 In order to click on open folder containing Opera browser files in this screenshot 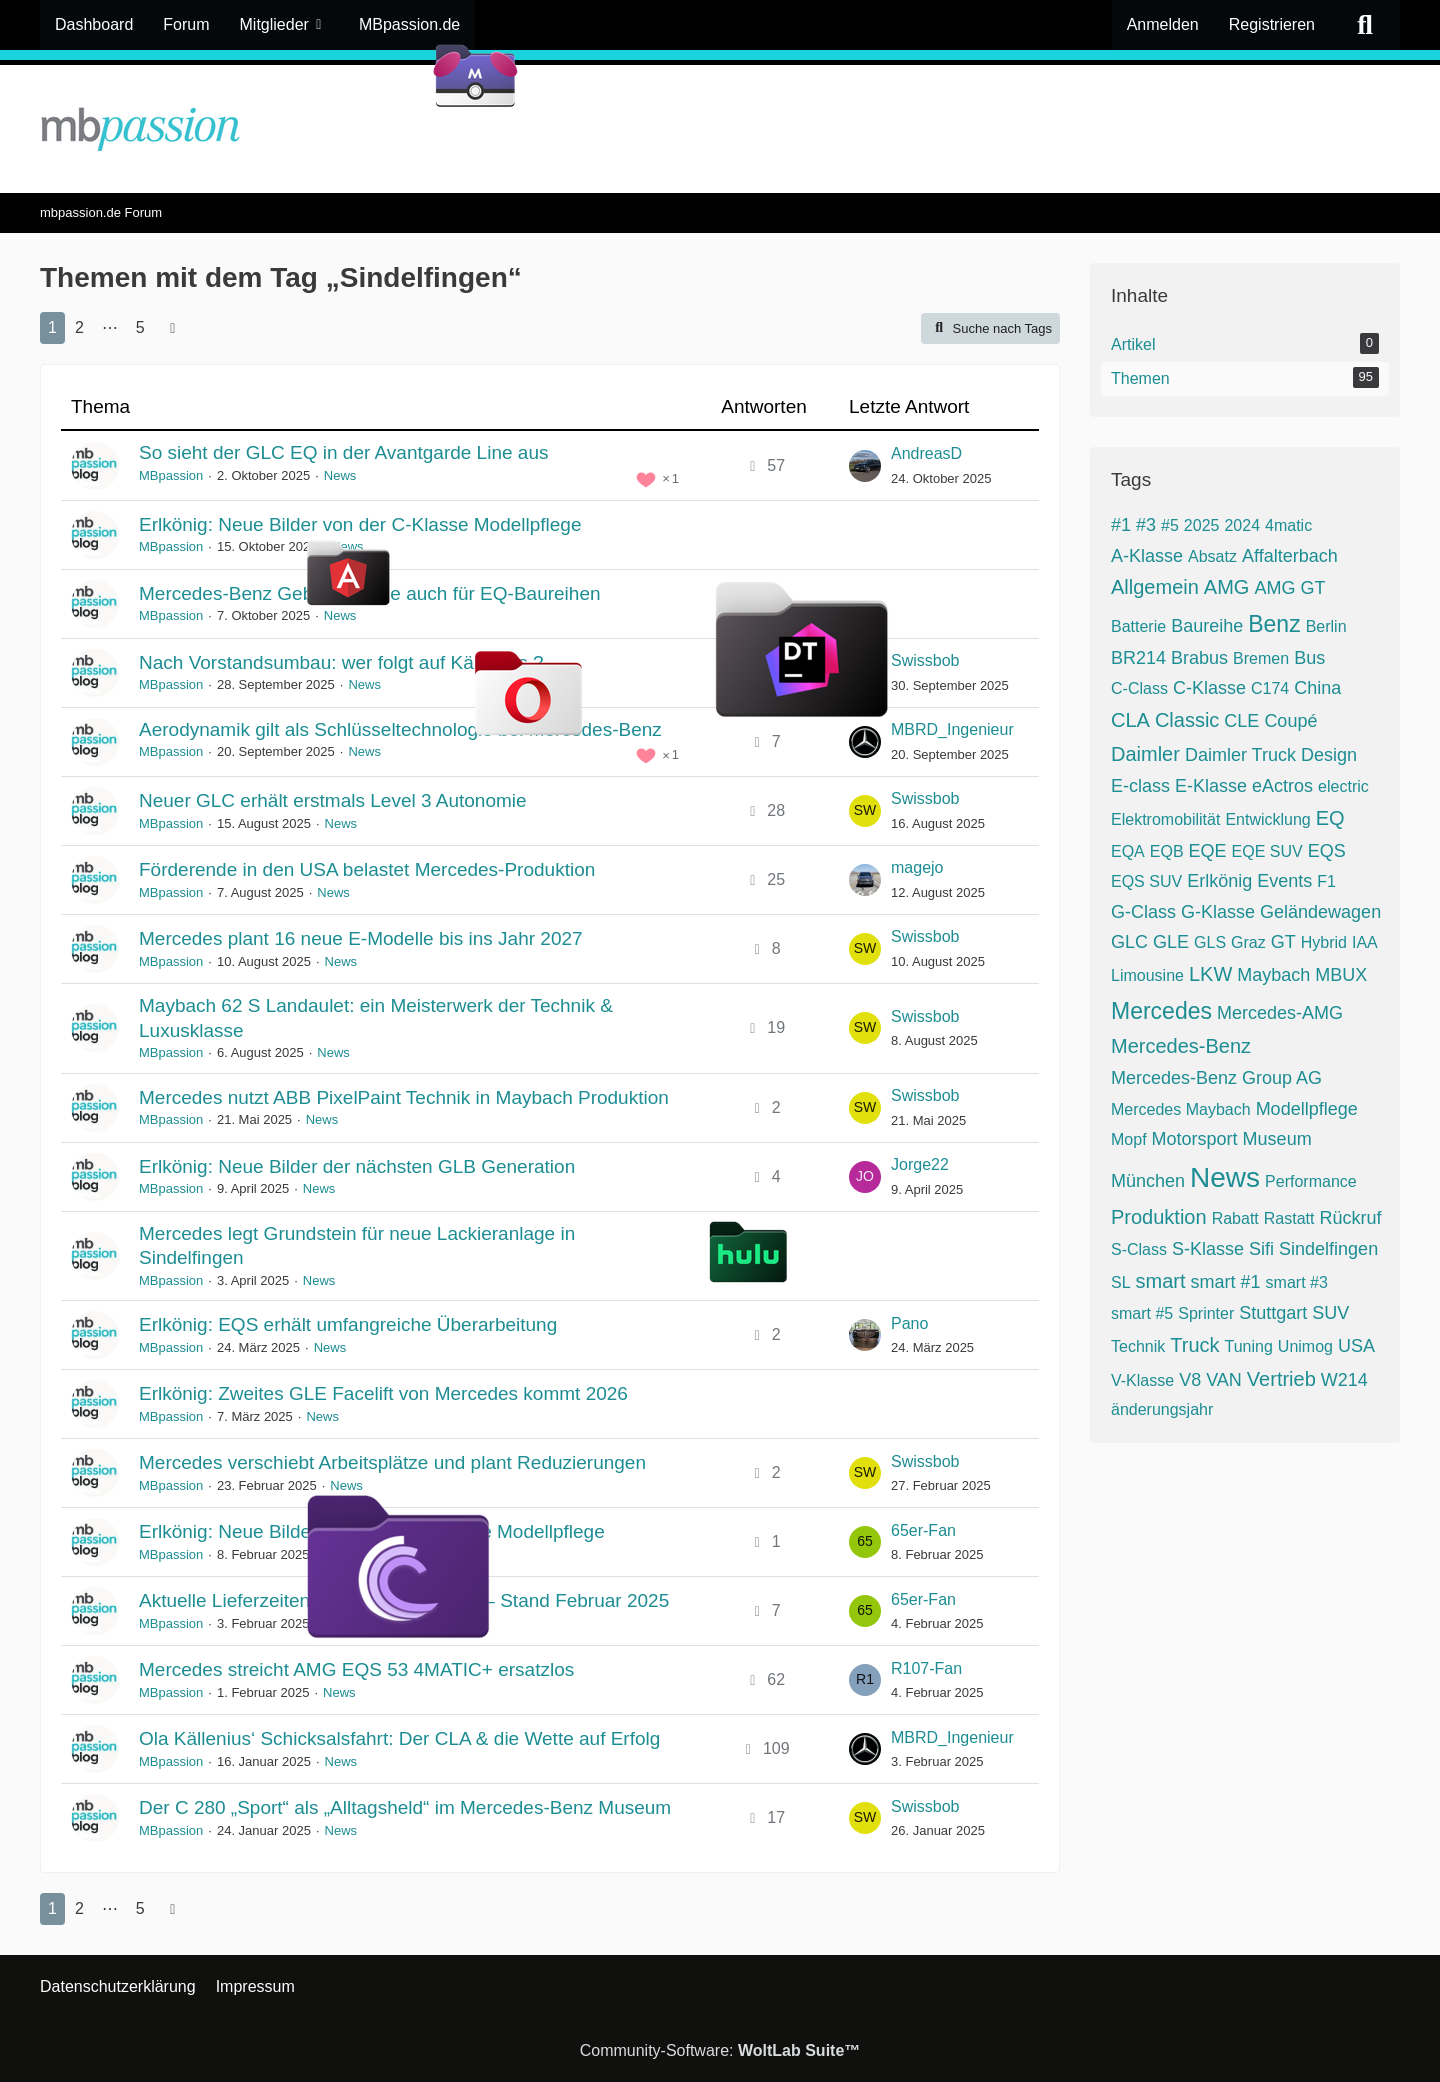, I will do `click(528, 696)`.